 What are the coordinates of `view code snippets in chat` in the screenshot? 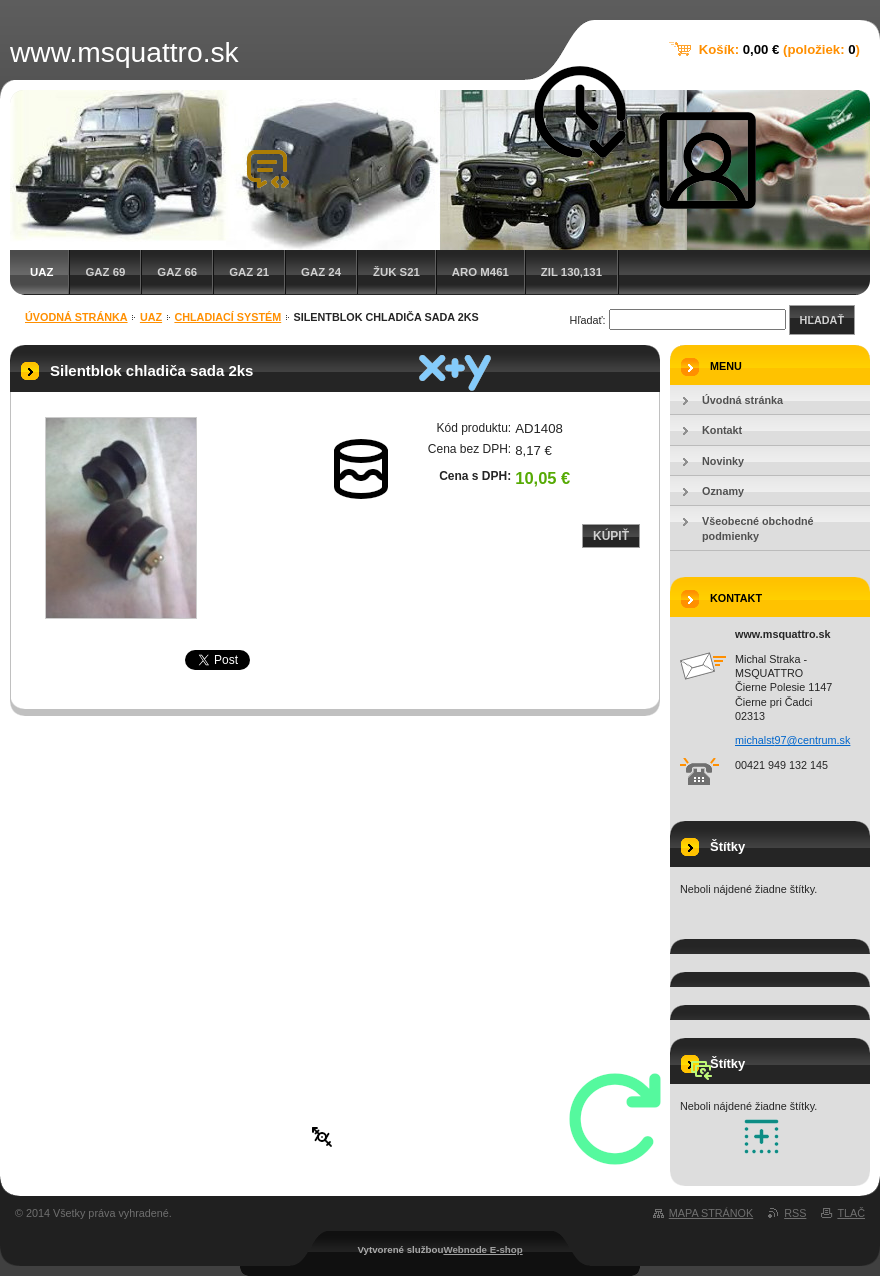 It's located at (267, 168).